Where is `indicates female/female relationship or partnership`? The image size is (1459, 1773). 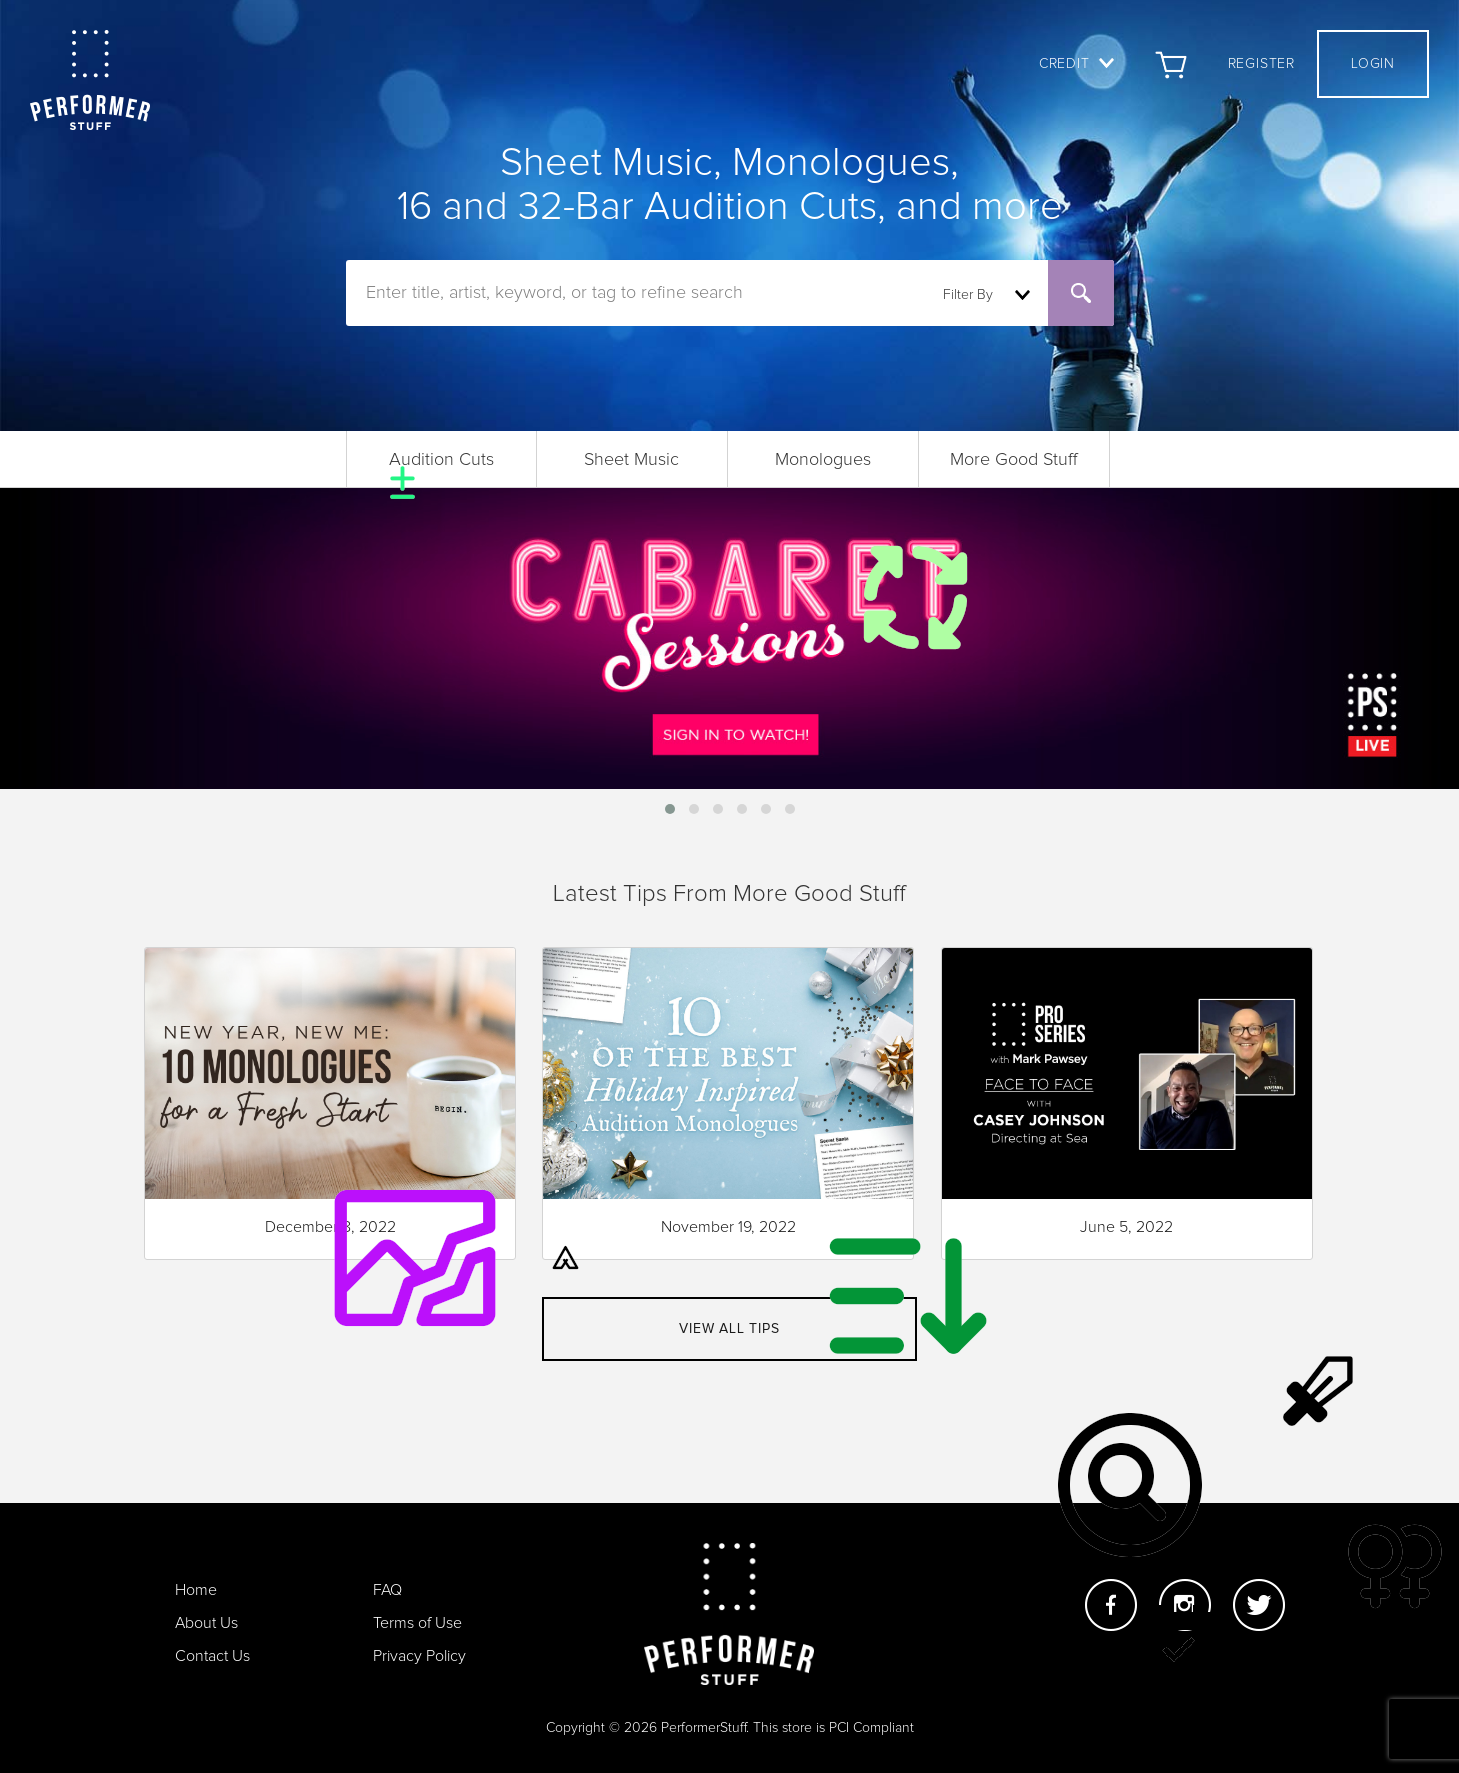 indicates female/female relationship or partnership is located at coordinates (1395, 1564).